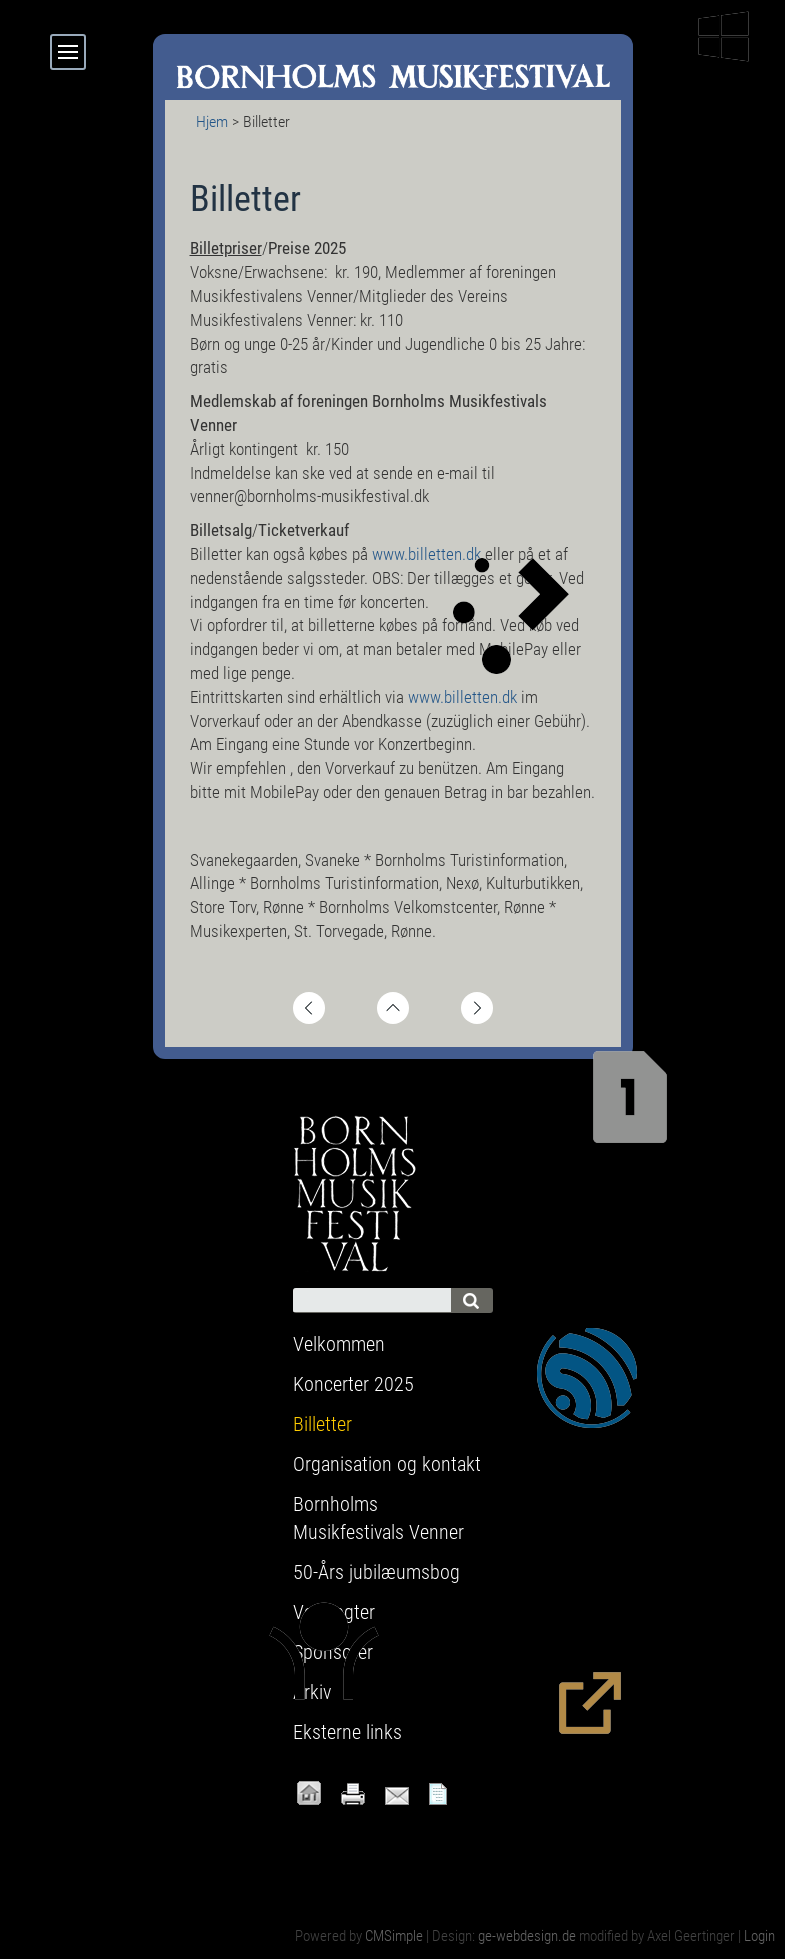 This screenshot has height=1959, width=785. What do you see at coordinates (630, 1097) in the screenshot?
I see `indicates primary SIM card slot (SIM 1)` at bounding box center [630, 1097].